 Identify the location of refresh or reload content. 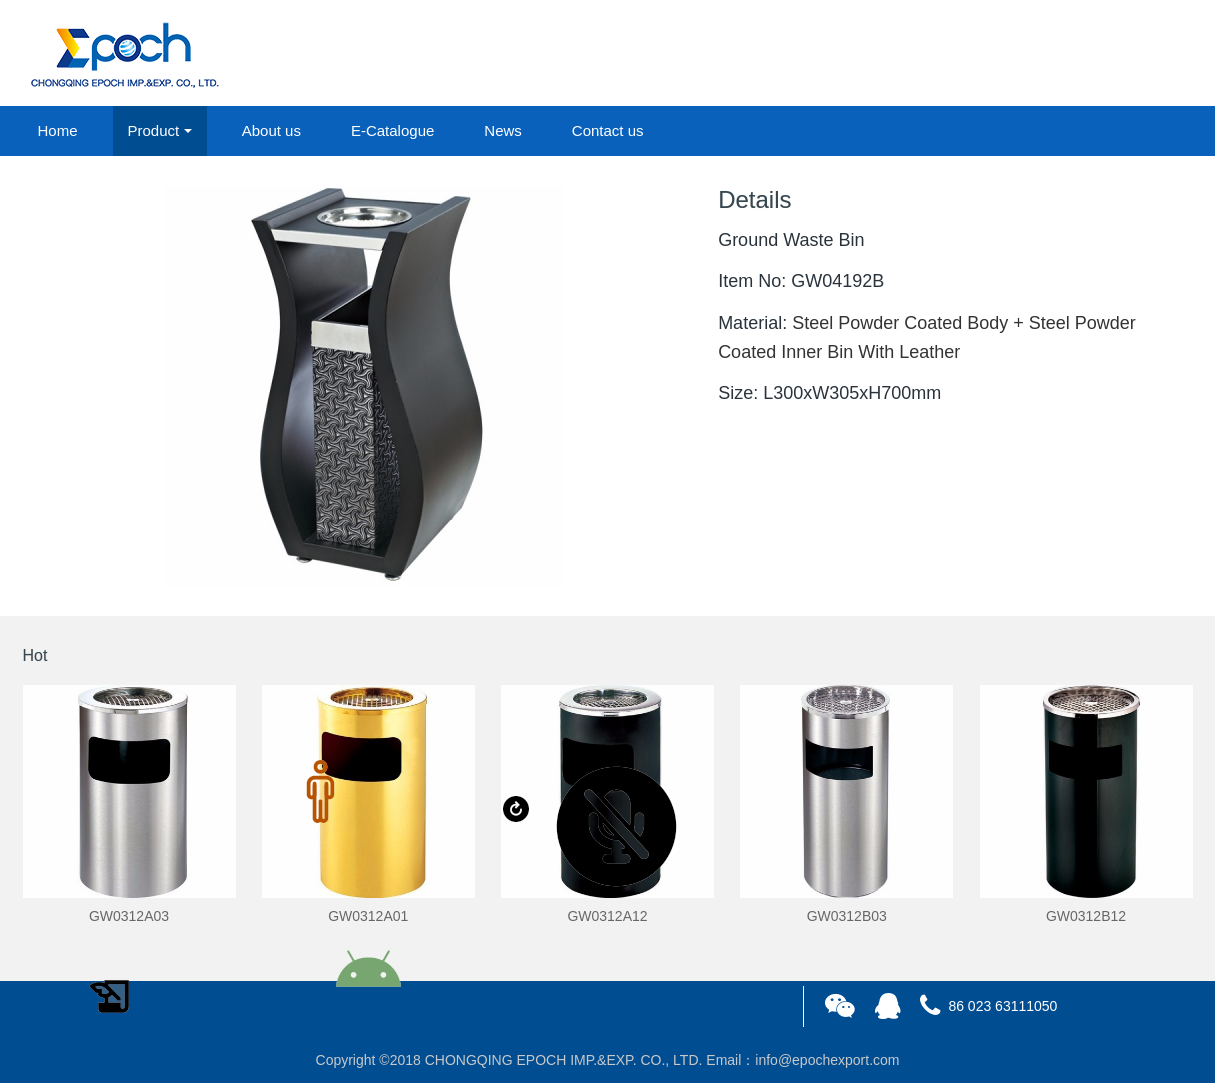
(516, 809).